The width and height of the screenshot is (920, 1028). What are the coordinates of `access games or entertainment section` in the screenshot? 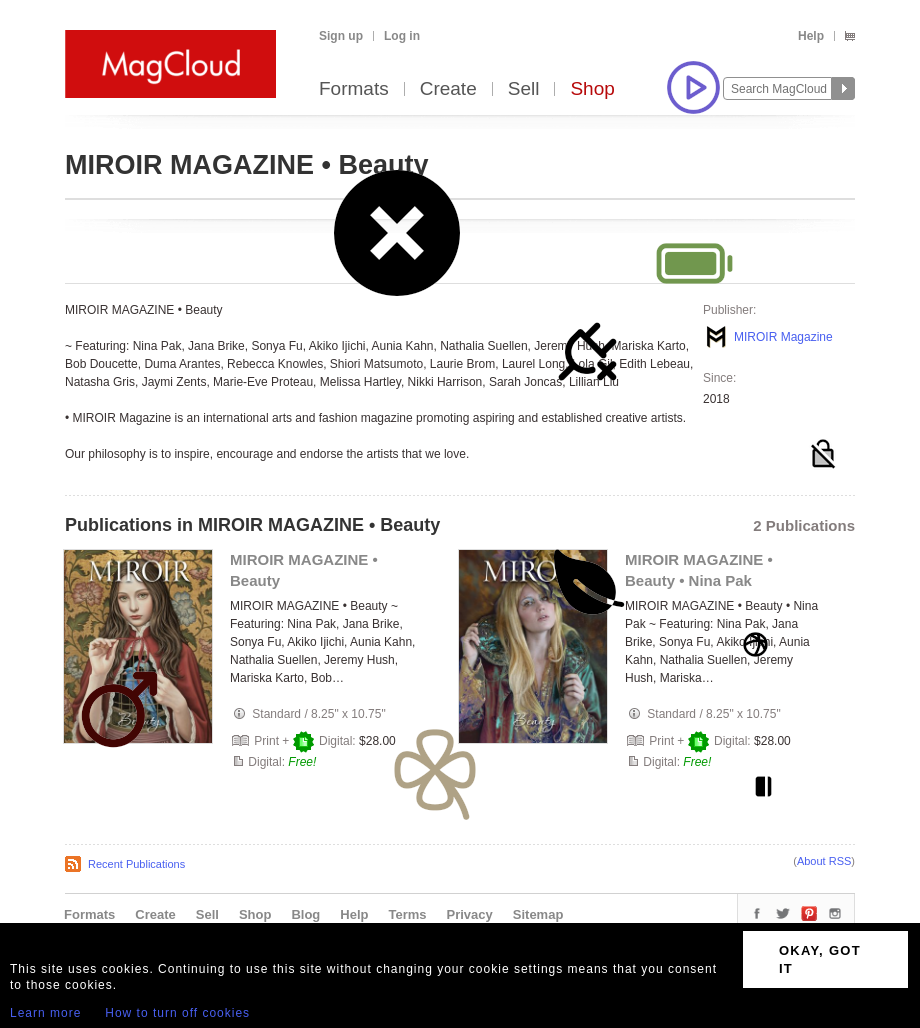 It's located at (755, 644).